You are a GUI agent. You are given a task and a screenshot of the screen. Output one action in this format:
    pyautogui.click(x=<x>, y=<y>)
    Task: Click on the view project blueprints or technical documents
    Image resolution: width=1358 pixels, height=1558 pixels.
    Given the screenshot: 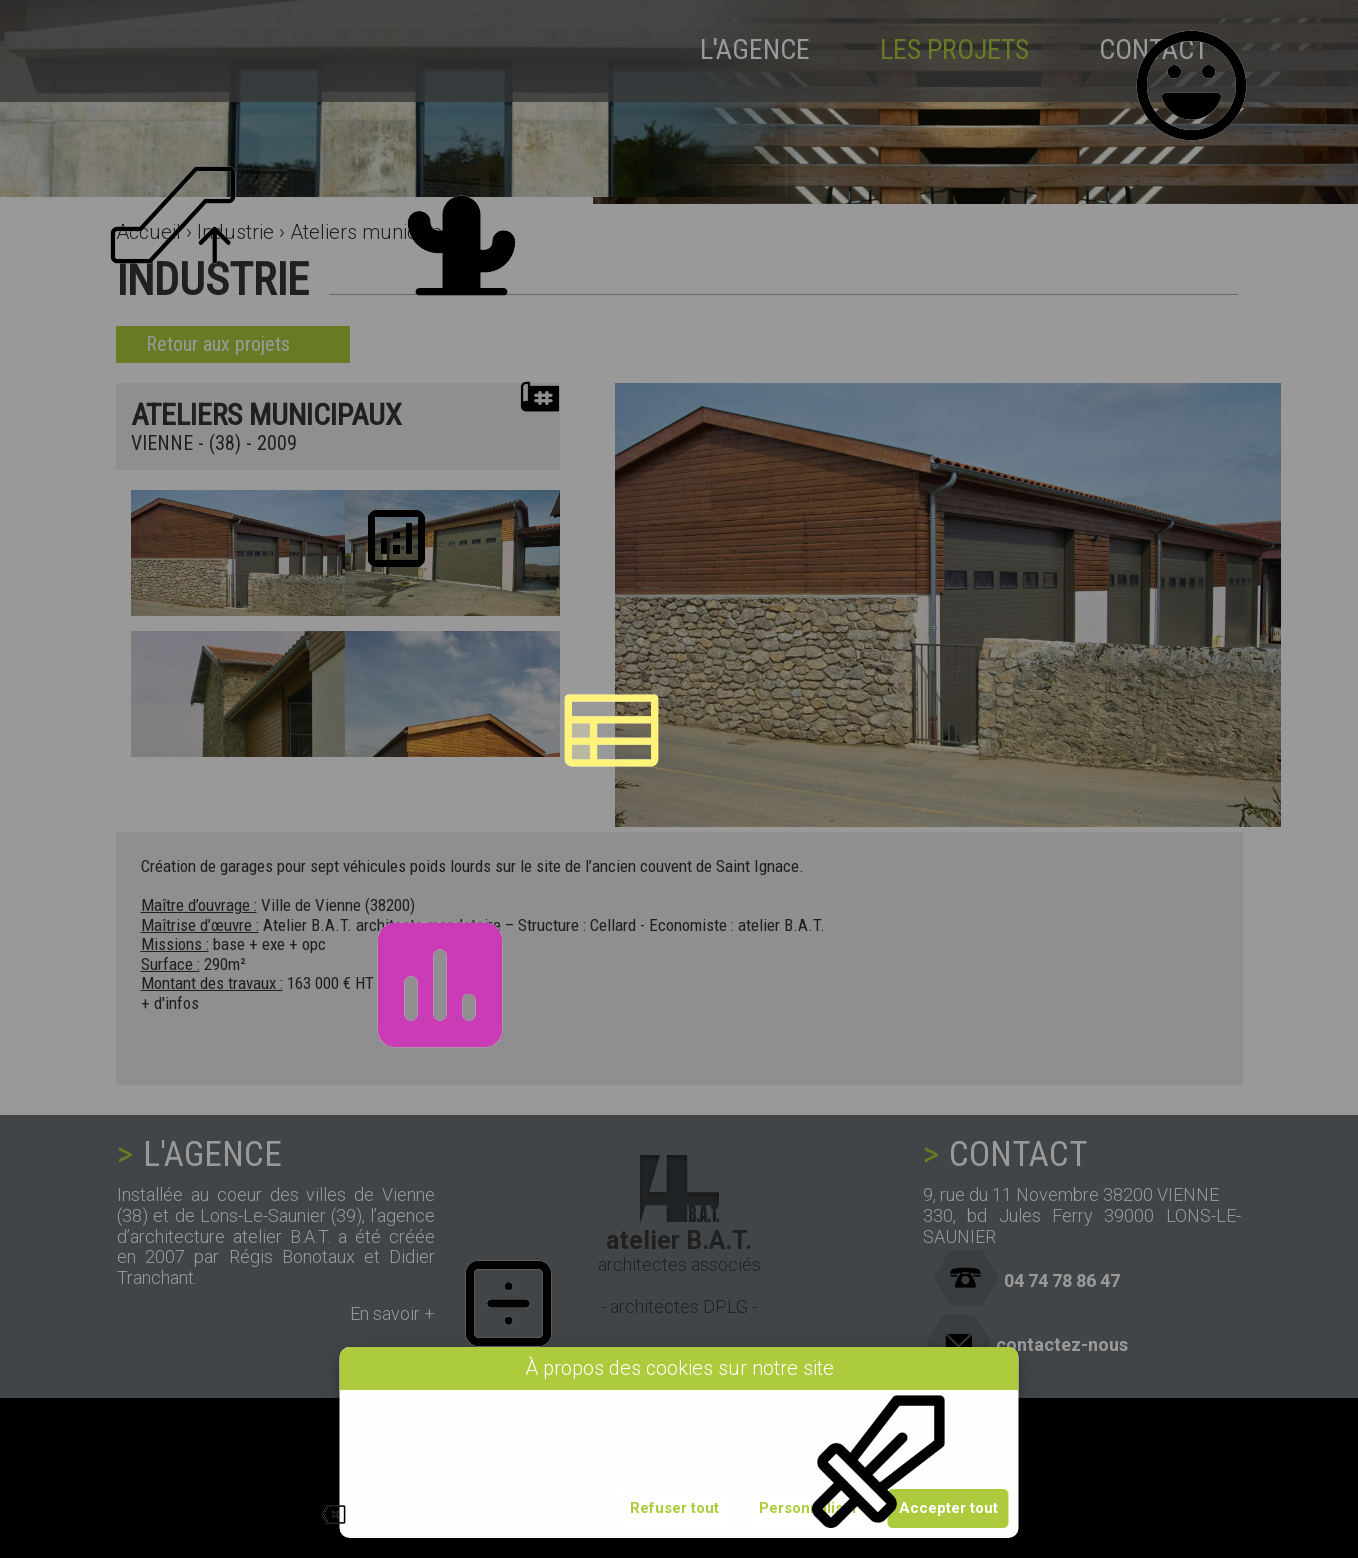 What is the action you would take?
    pyautogui.click(x=540, y=398)
    